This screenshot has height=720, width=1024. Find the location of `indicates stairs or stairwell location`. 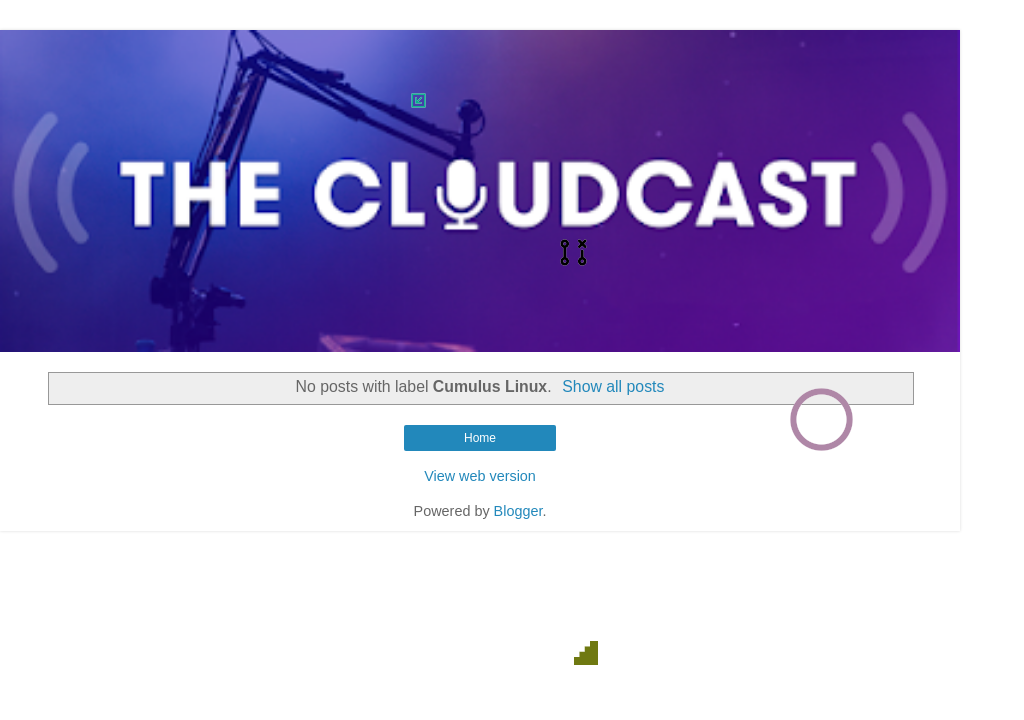

indicates stairs or stairwell location is located at coordinates (586, 653).